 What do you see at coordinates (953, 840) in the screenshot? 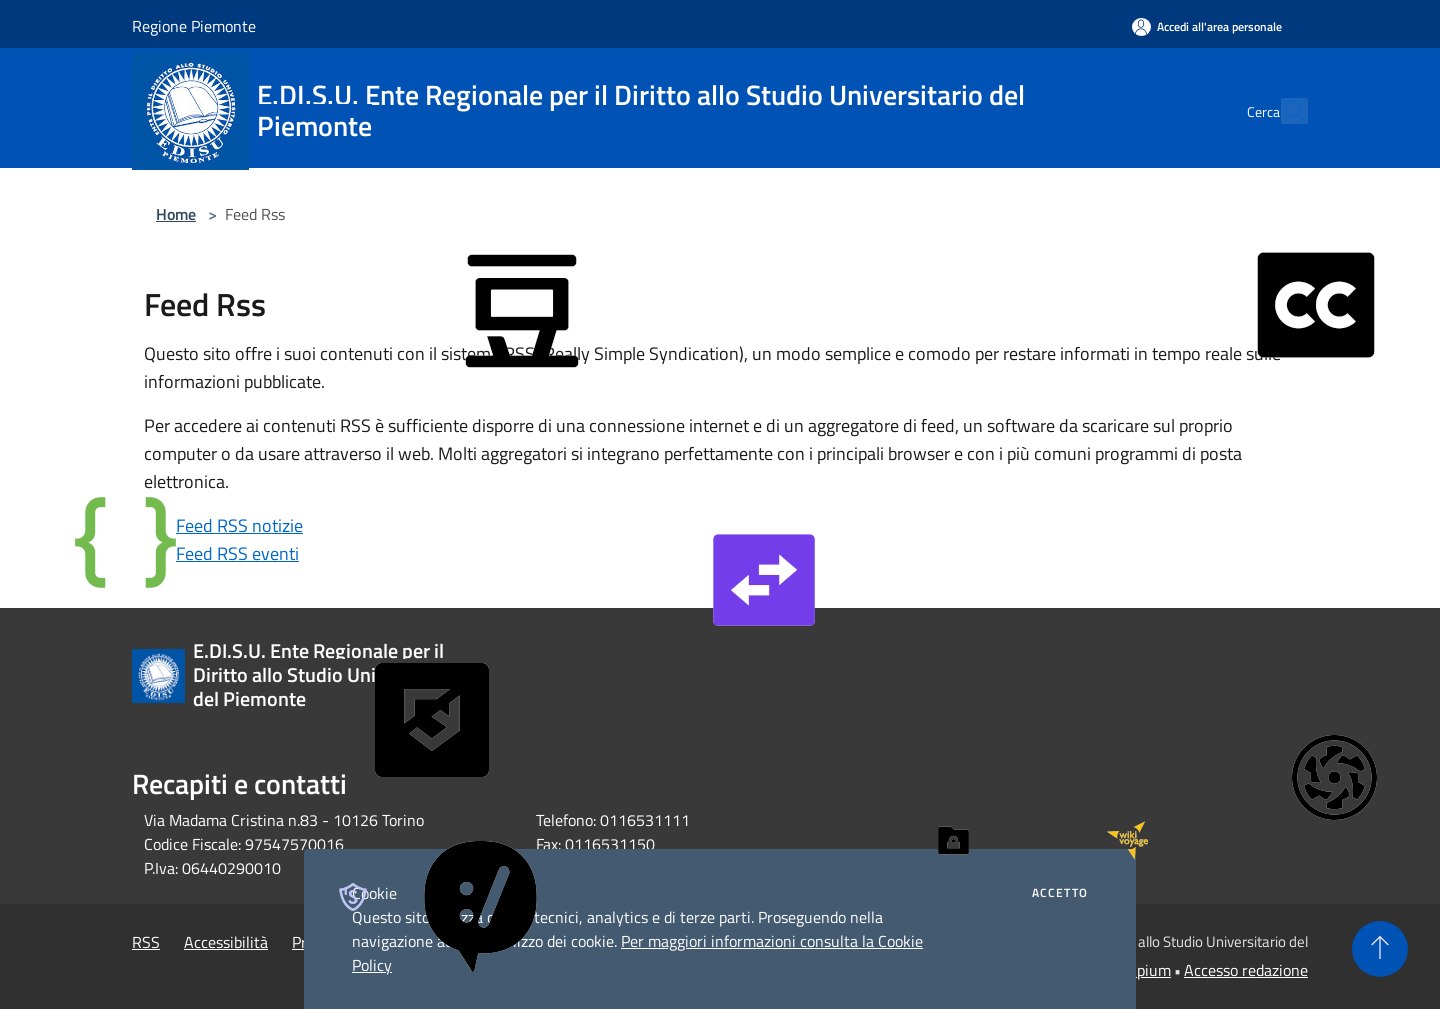
I see `access a password-protected folder` at bounding box center [953, 840].